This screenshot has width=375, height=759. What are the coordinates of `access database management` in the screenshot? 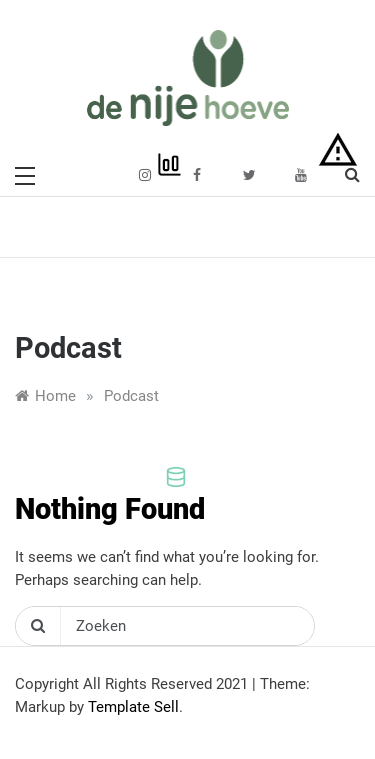 It's located at (176, 477).